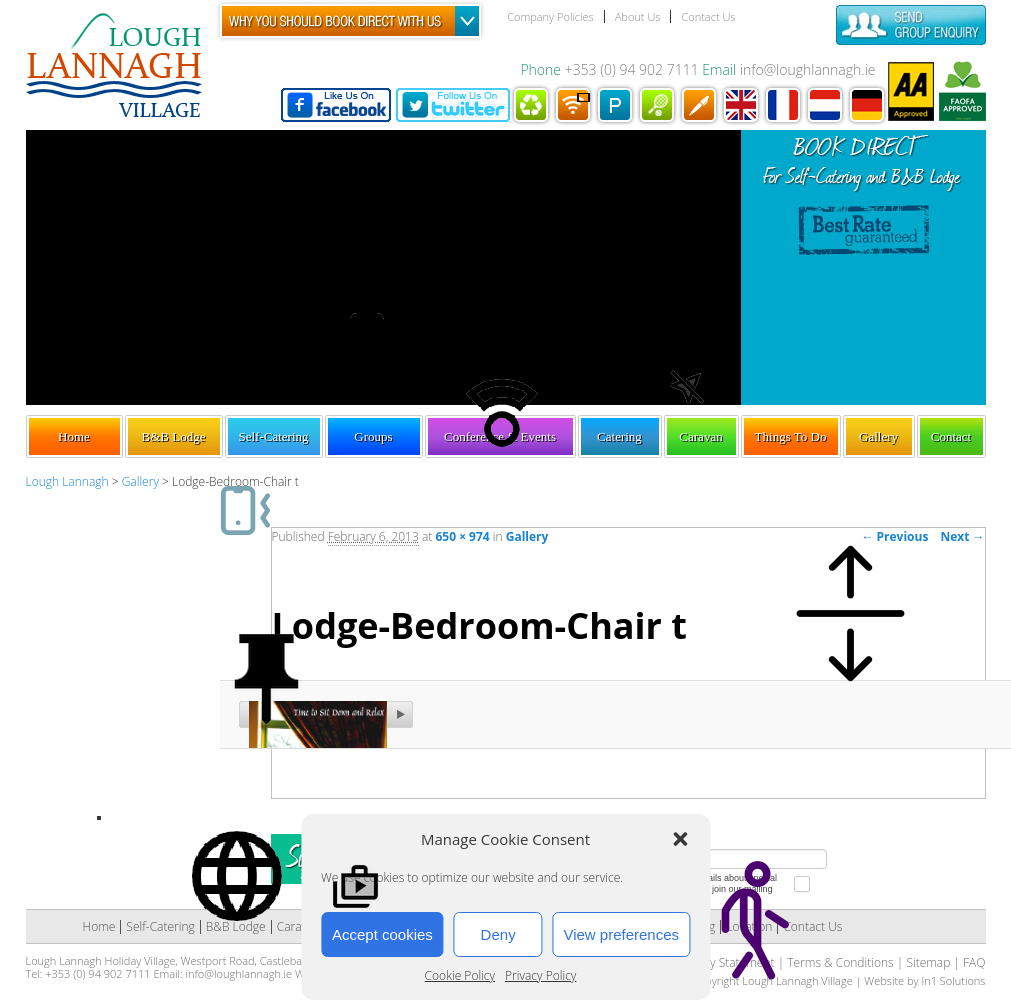 This screenshot has height=1000, width=1011. Describe the element at coordinates (583, 97) in the screenshot. I see `crop image to landscape orientation` at that location.